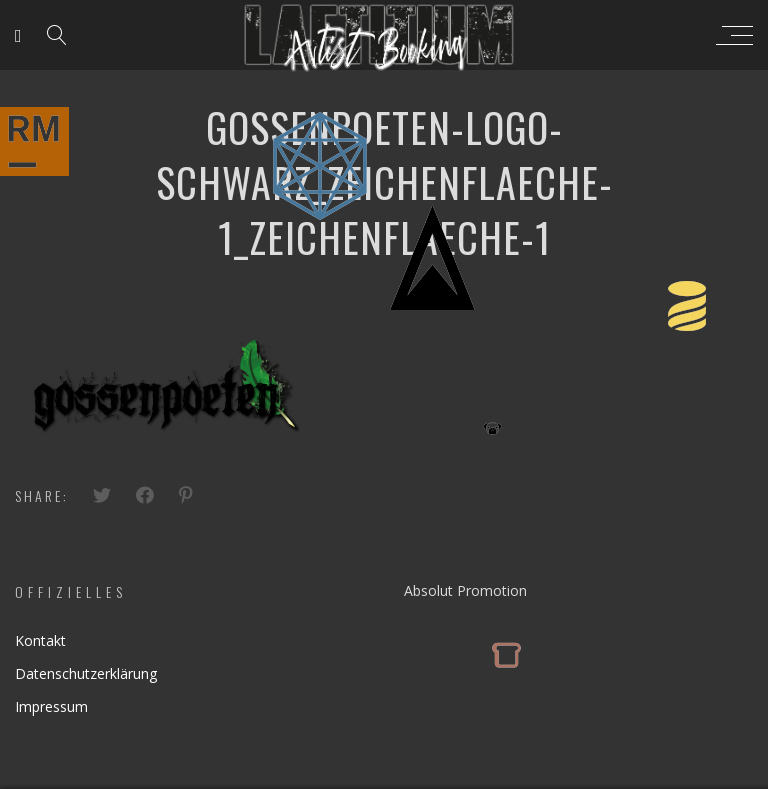  What do you see at coordinates (320, 166) in the screenshot?
I see `OpenJS Foundation logo` at bounding box center [320, 166].